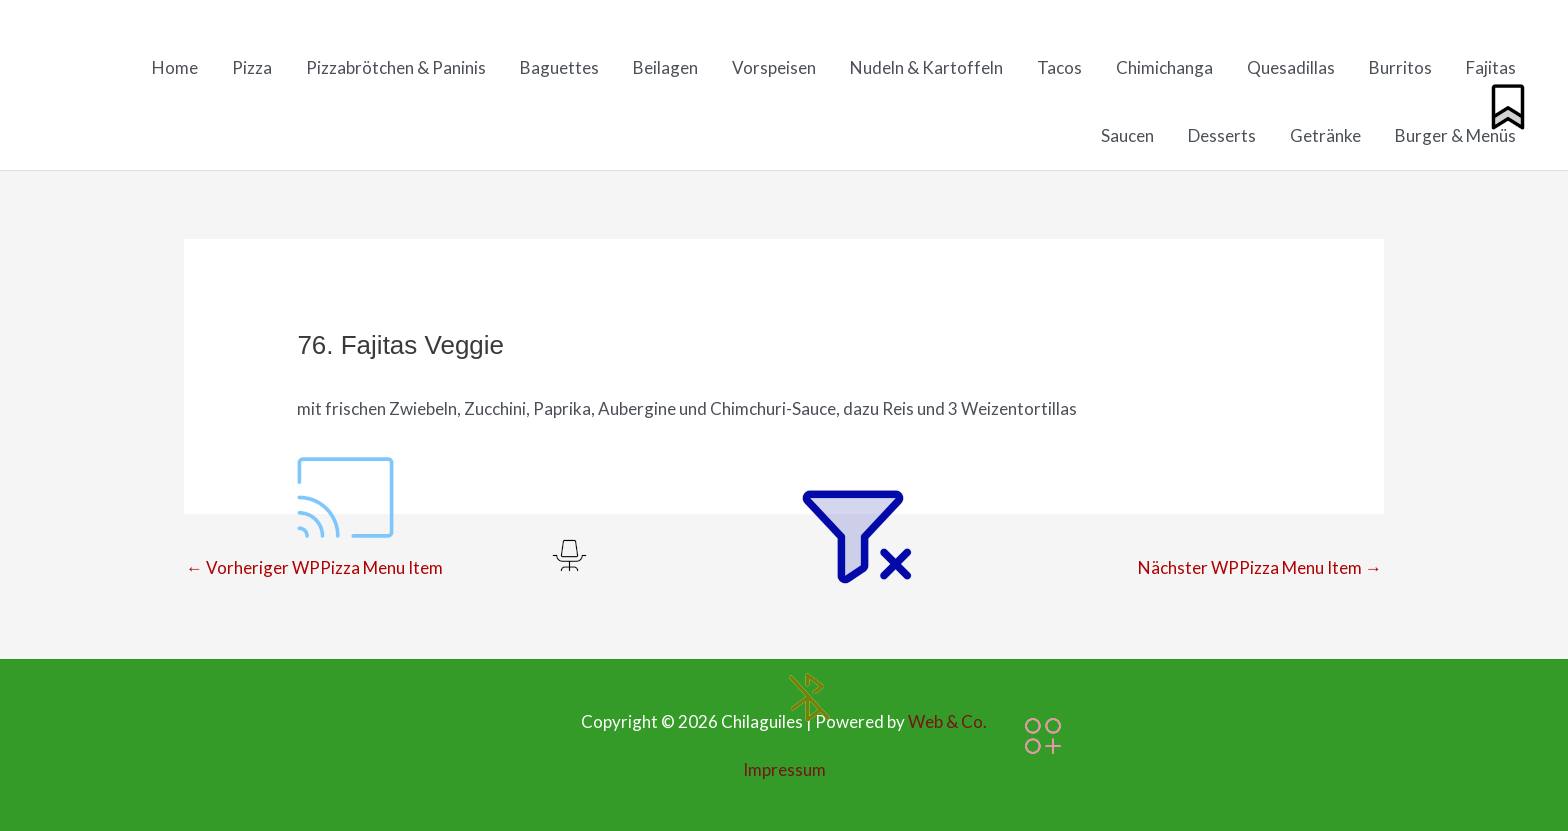  I want to click on clear all active filters, so click(853, 533).